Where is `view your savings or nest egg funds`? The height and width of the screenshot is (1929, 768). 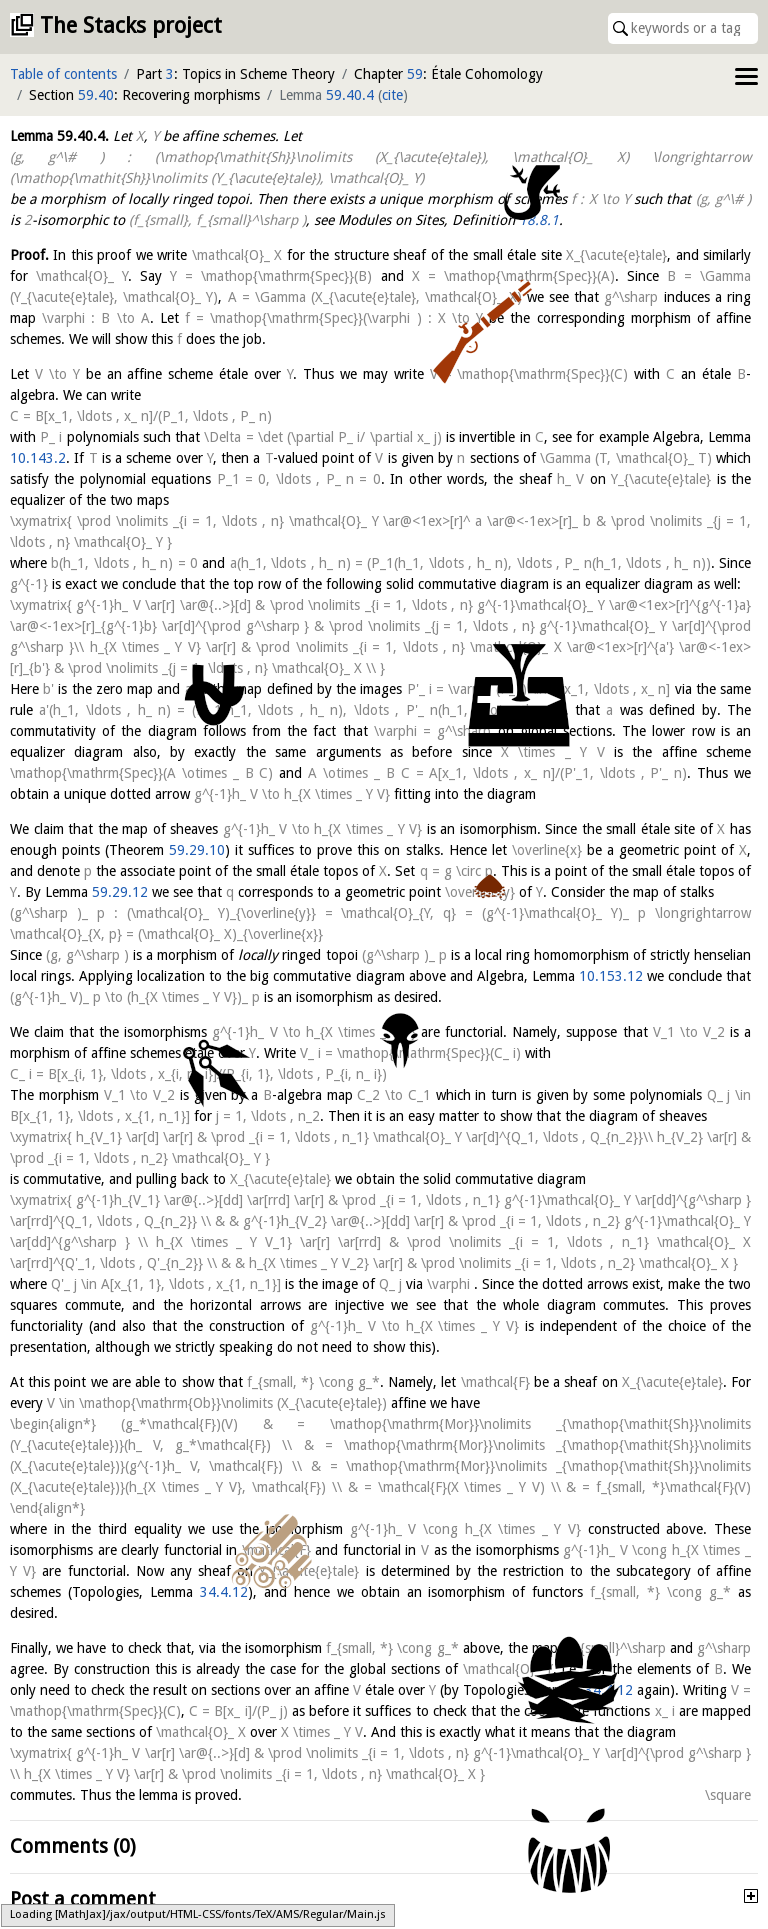
view your savings or nest egg funds is located at coordinates (567, 1674).